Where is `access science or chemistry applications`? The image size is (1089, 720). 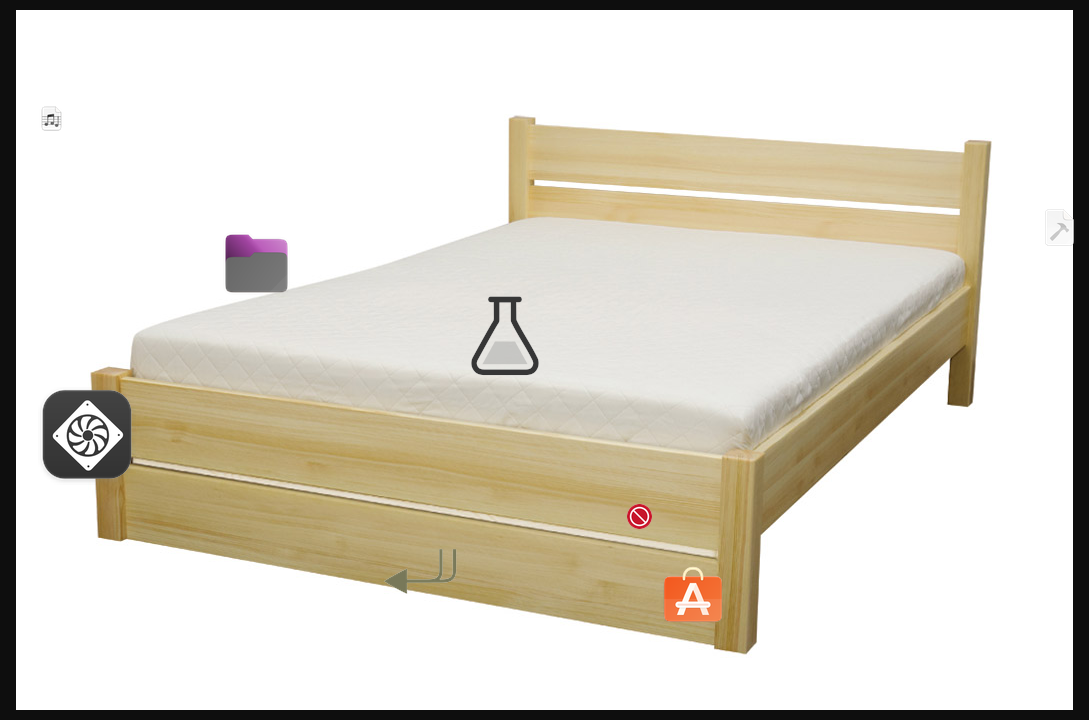
access science or chemistry applications is located at coordinates (505, 336).